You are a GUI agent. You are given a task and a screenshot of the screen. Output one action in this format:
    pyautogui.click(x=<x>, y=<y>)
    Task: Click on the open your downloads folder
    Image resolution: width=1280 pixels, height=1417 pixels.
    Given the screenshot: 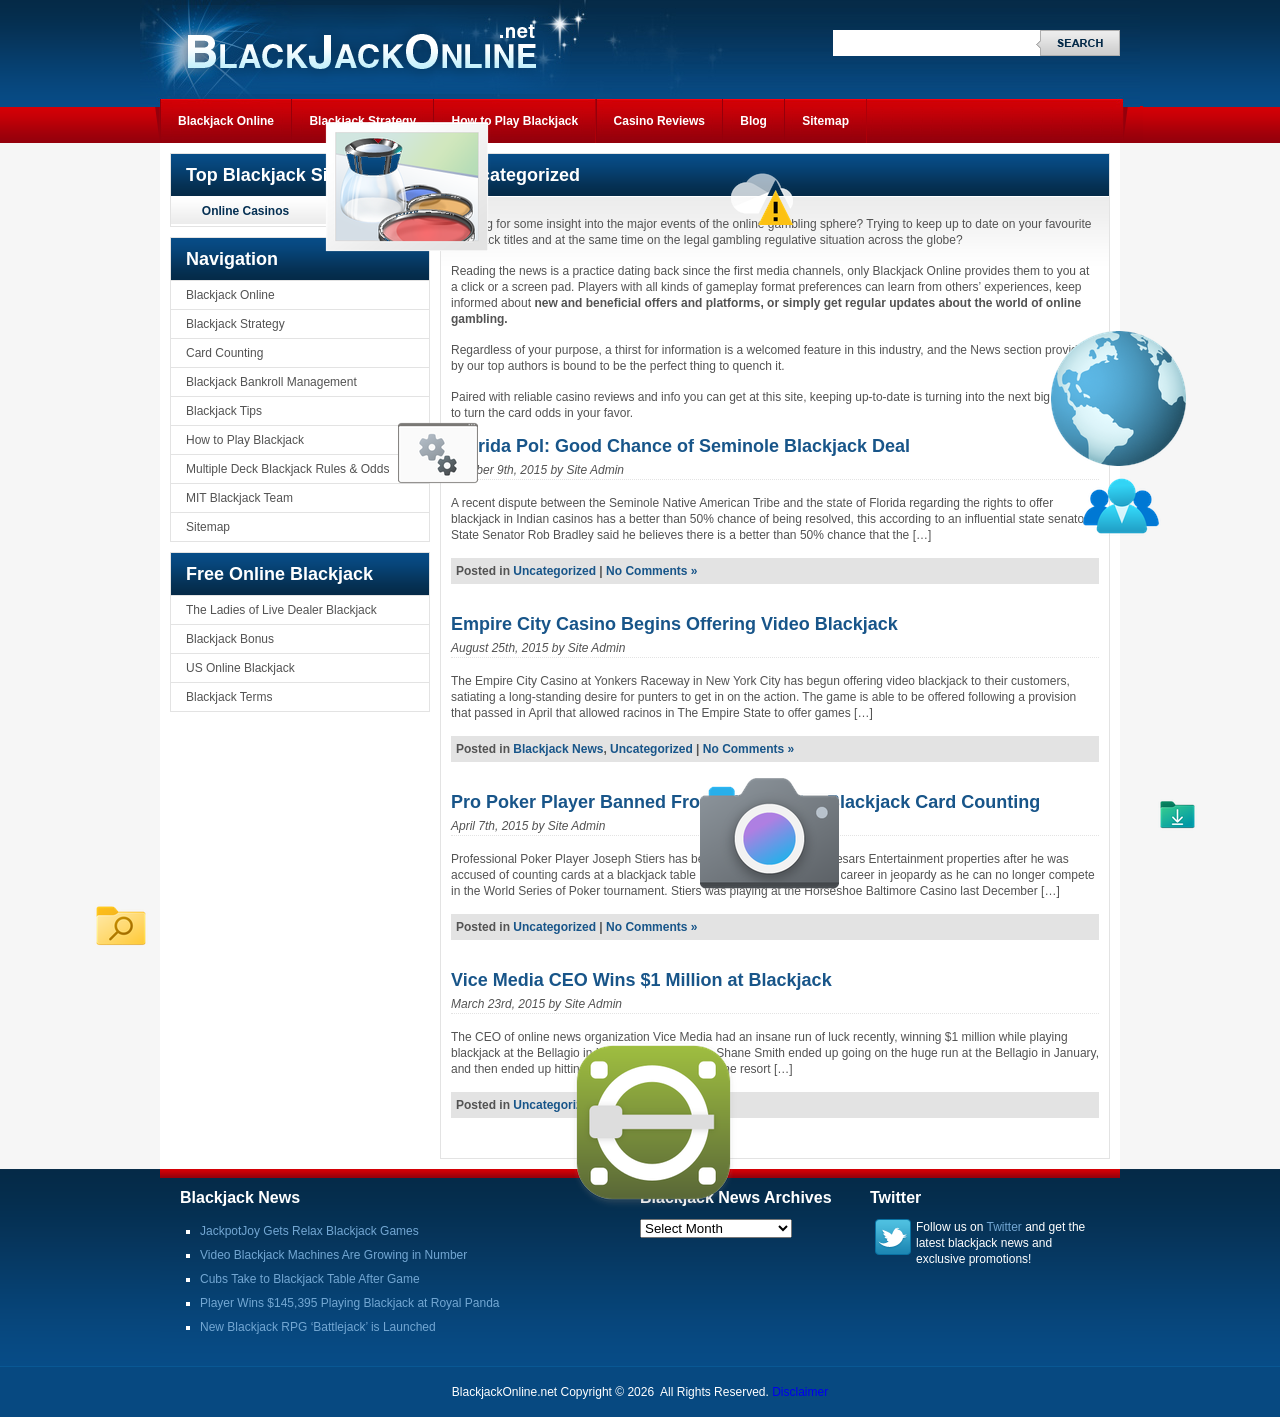 What is the action you would take?
    pyautogui.click(x=1177, y=815)
    